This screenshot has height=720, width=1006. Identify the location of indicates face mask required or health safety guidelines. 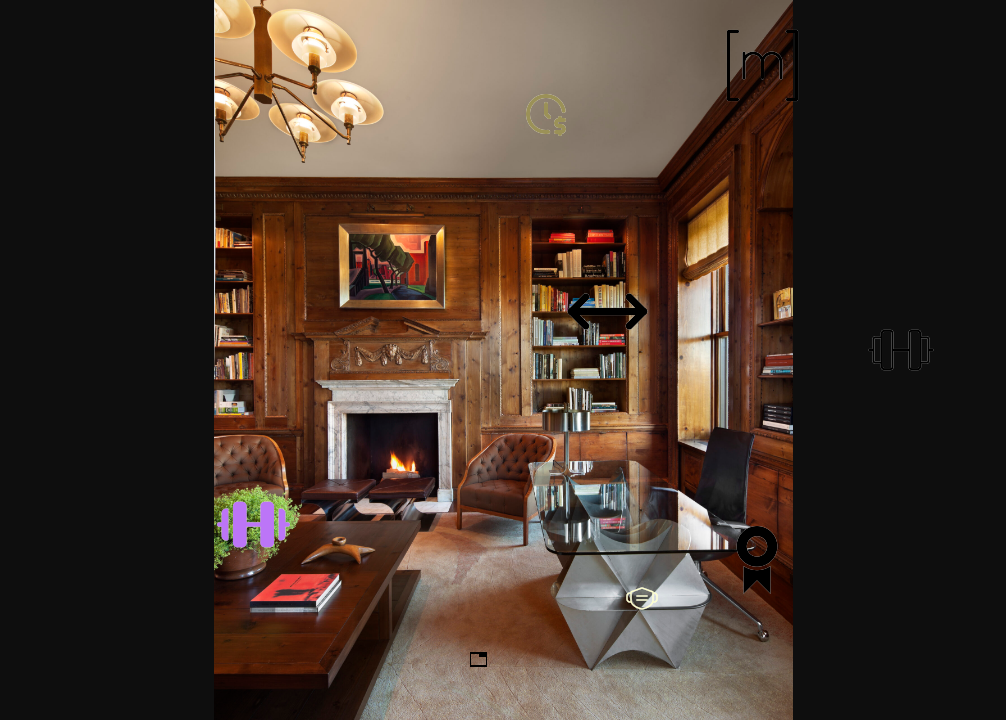
(642, 599).